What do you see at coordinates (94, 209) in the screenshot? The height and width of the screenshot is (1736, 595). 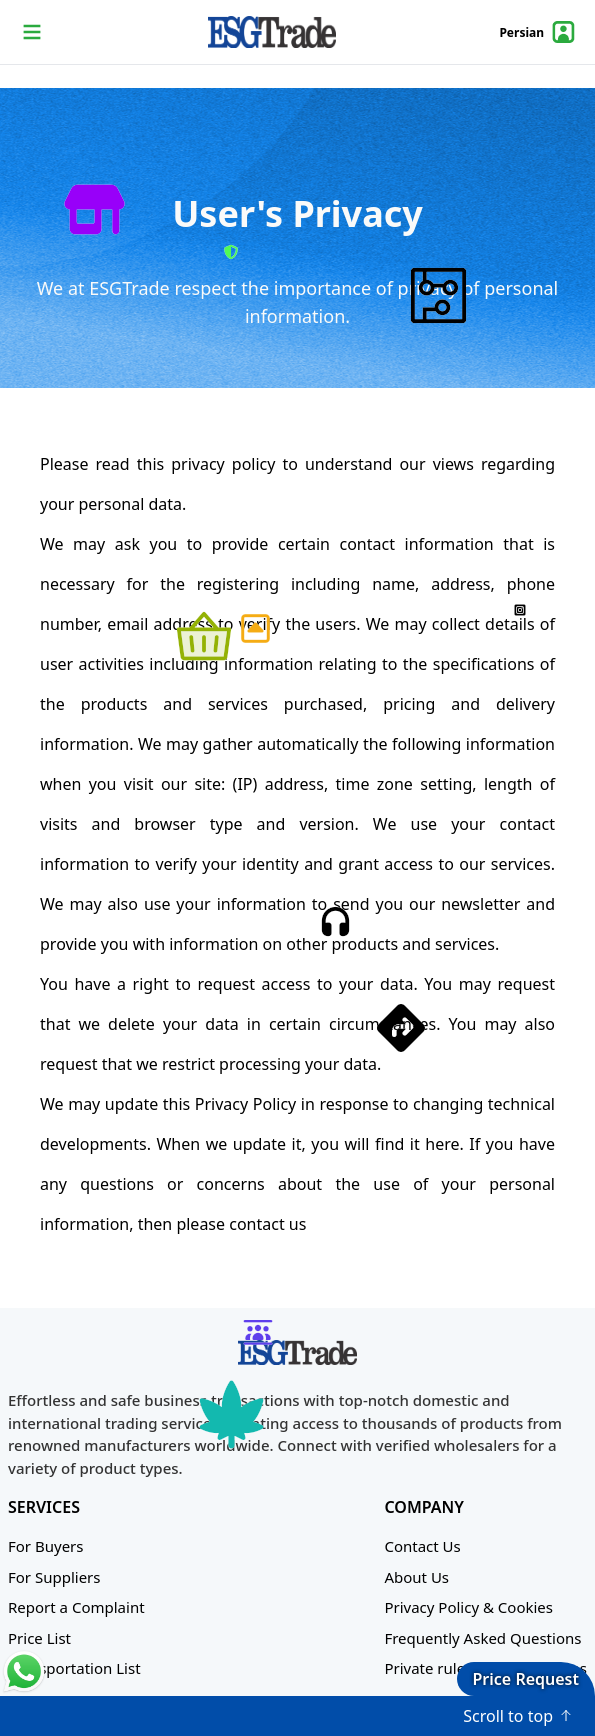 I see `open the shop or store` at bounding box center [94, 209].